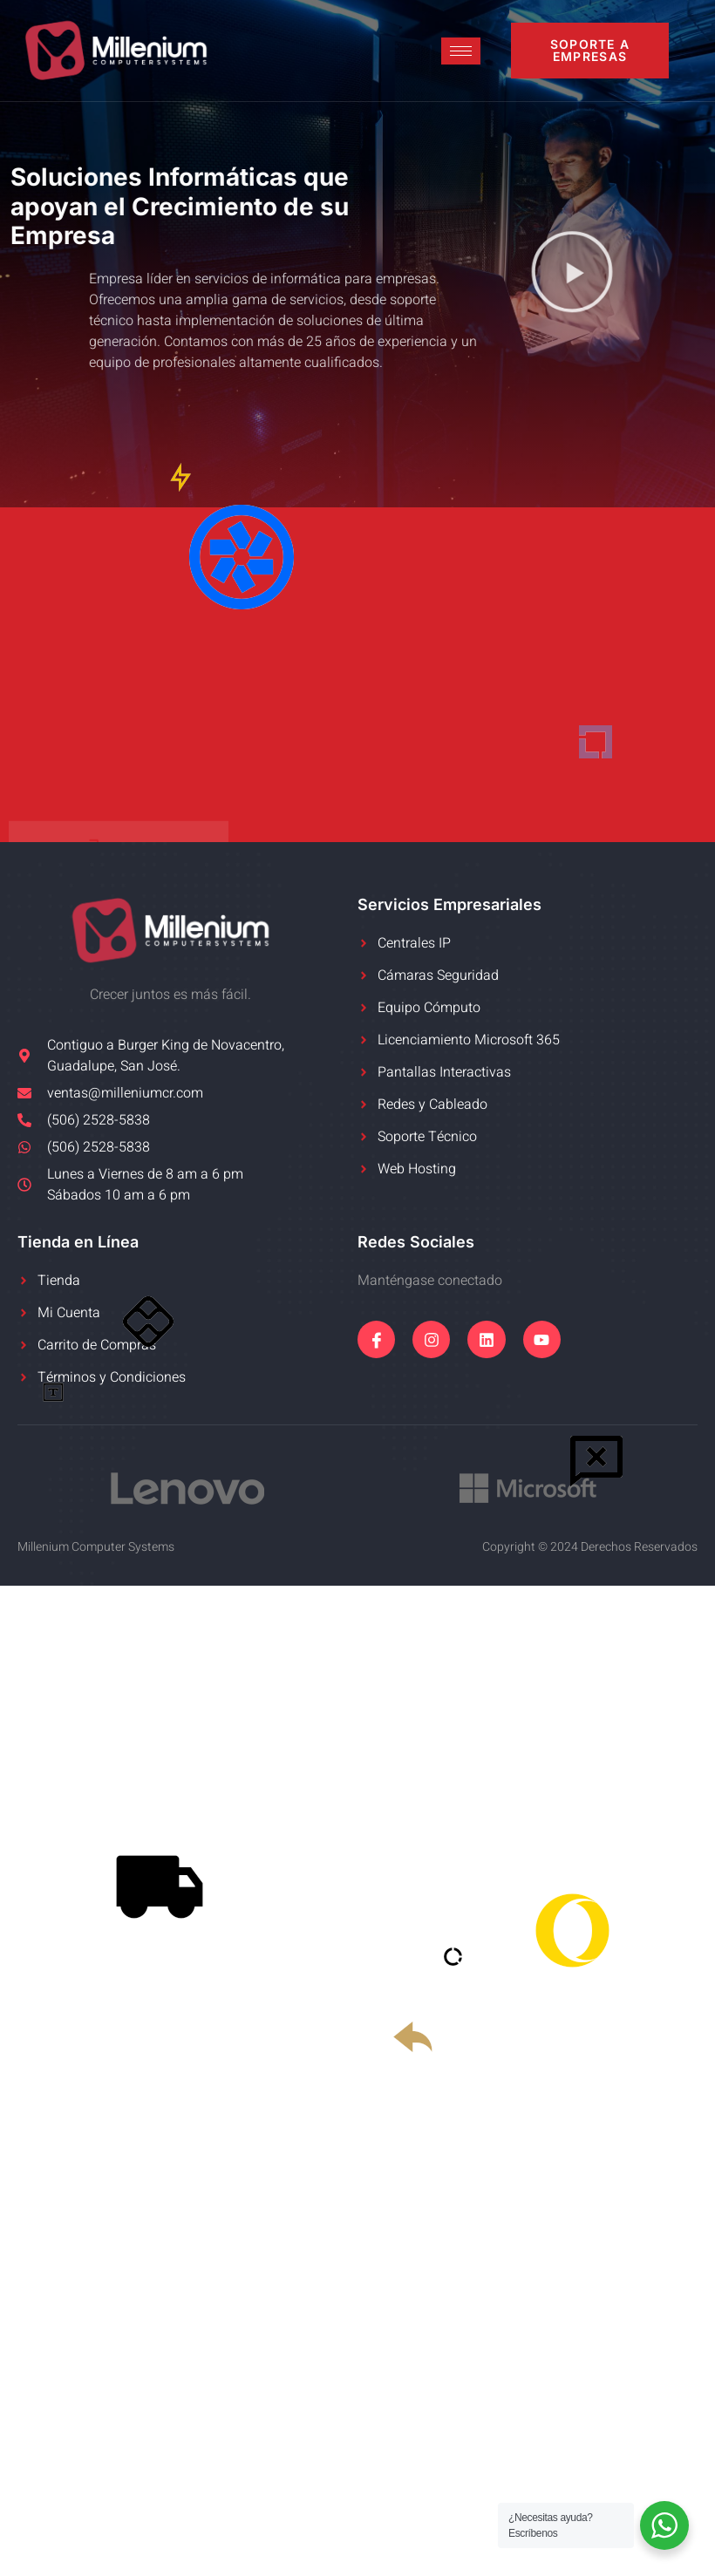  I want to click on turn on device flashlight, so click(180, 477).